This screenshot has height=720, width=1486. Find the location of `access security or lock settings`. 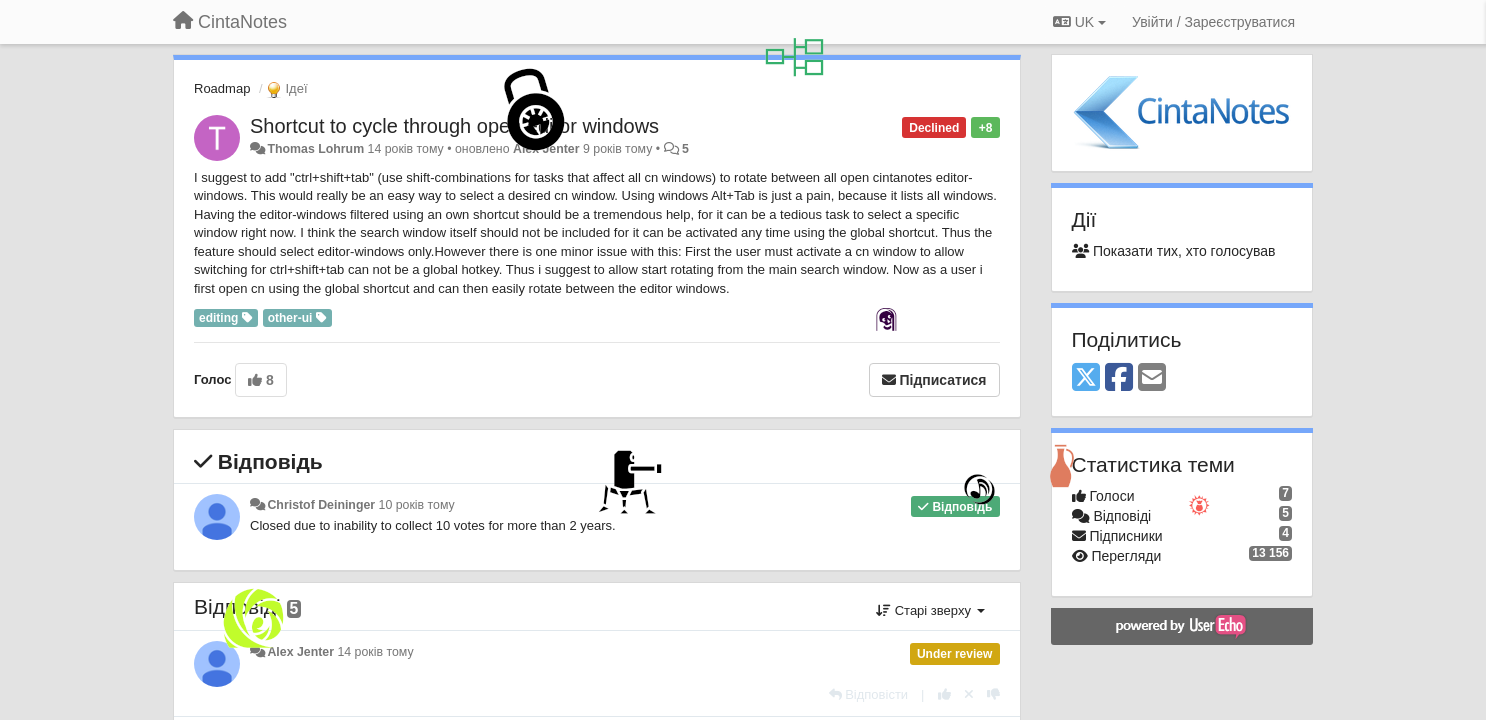

access security or lock settings is located at coordinates (532, 109).